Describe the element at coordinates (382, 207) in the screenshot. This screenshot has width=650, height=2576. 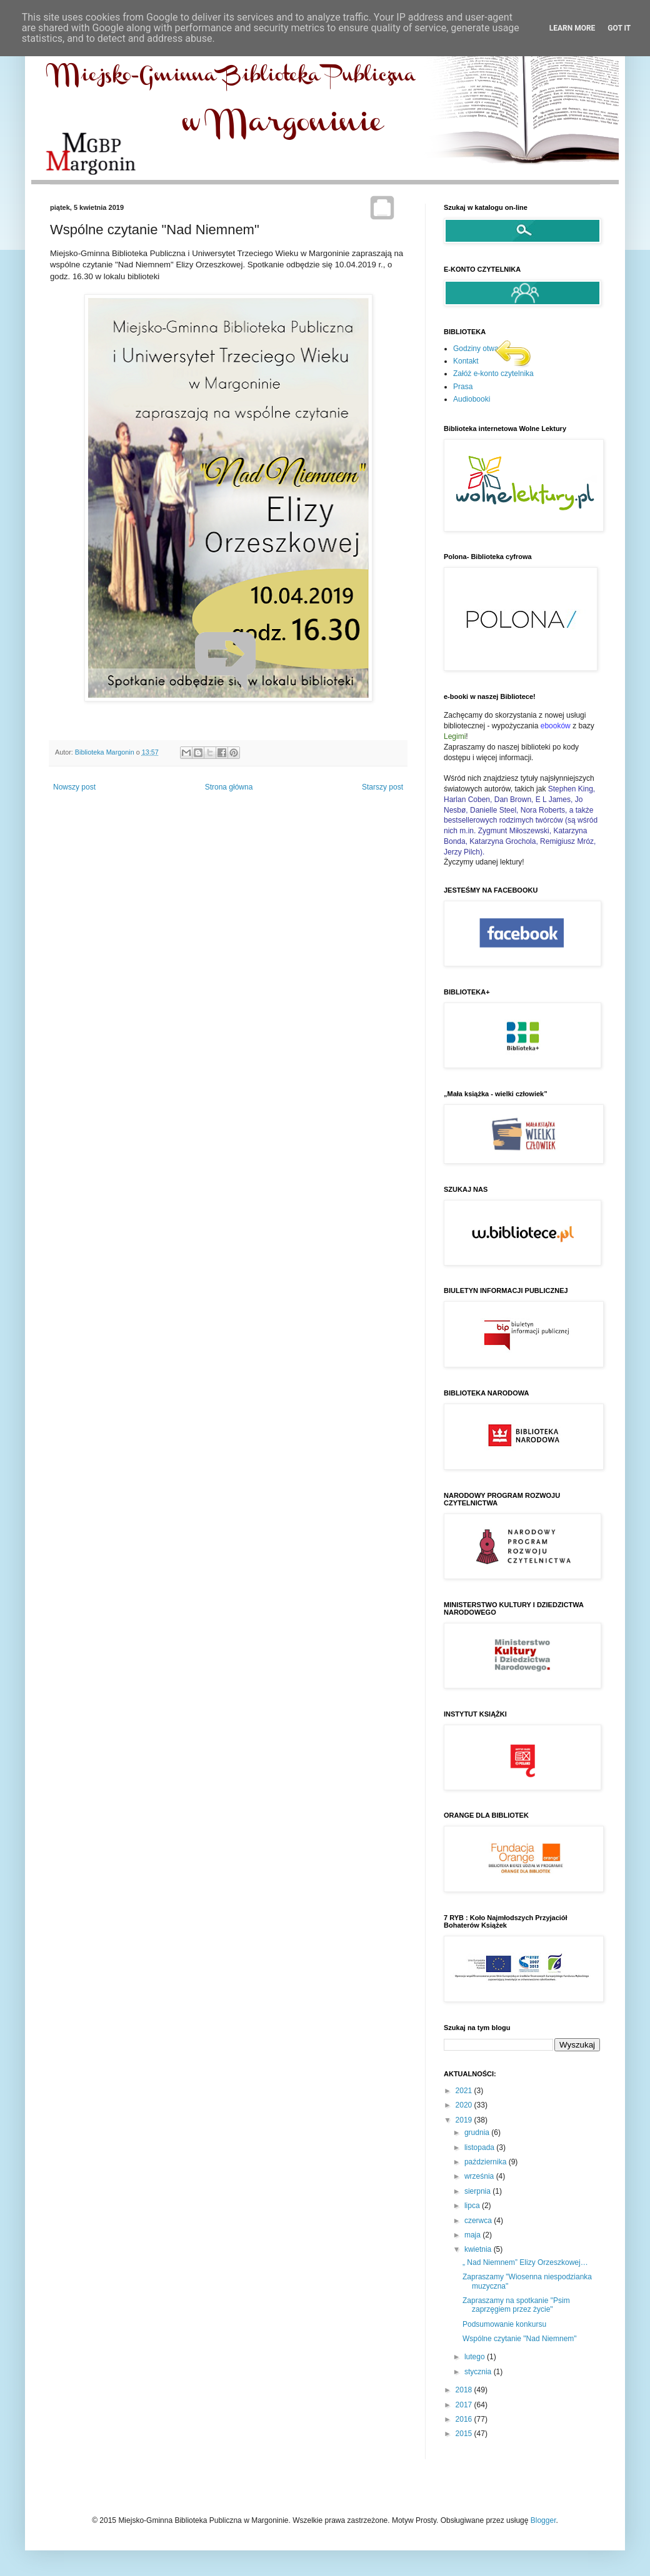
I see `connect to a wired ethernet network` at that location.